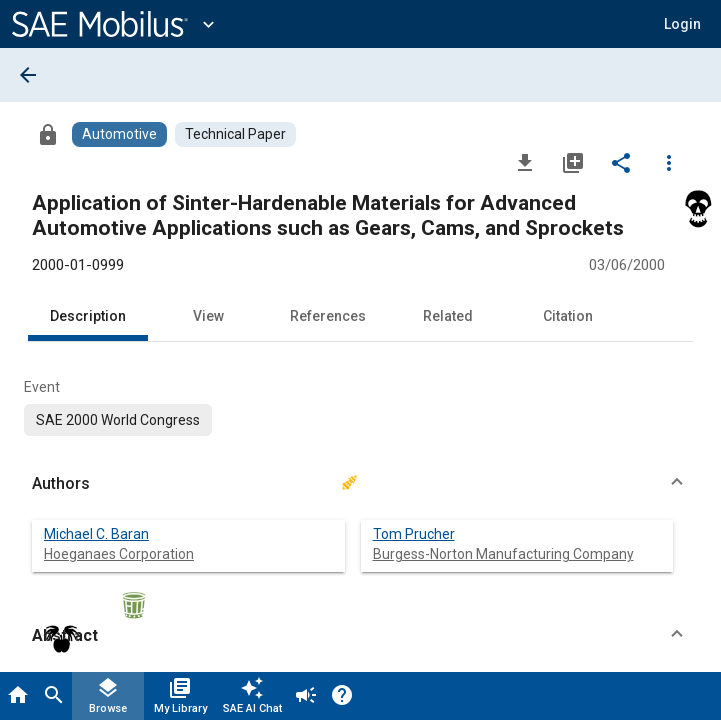  Describe the element at coordinates (350, 482) in the screenshot. I see `indicates vehicle drift or traction loss in a racing game` at that location.